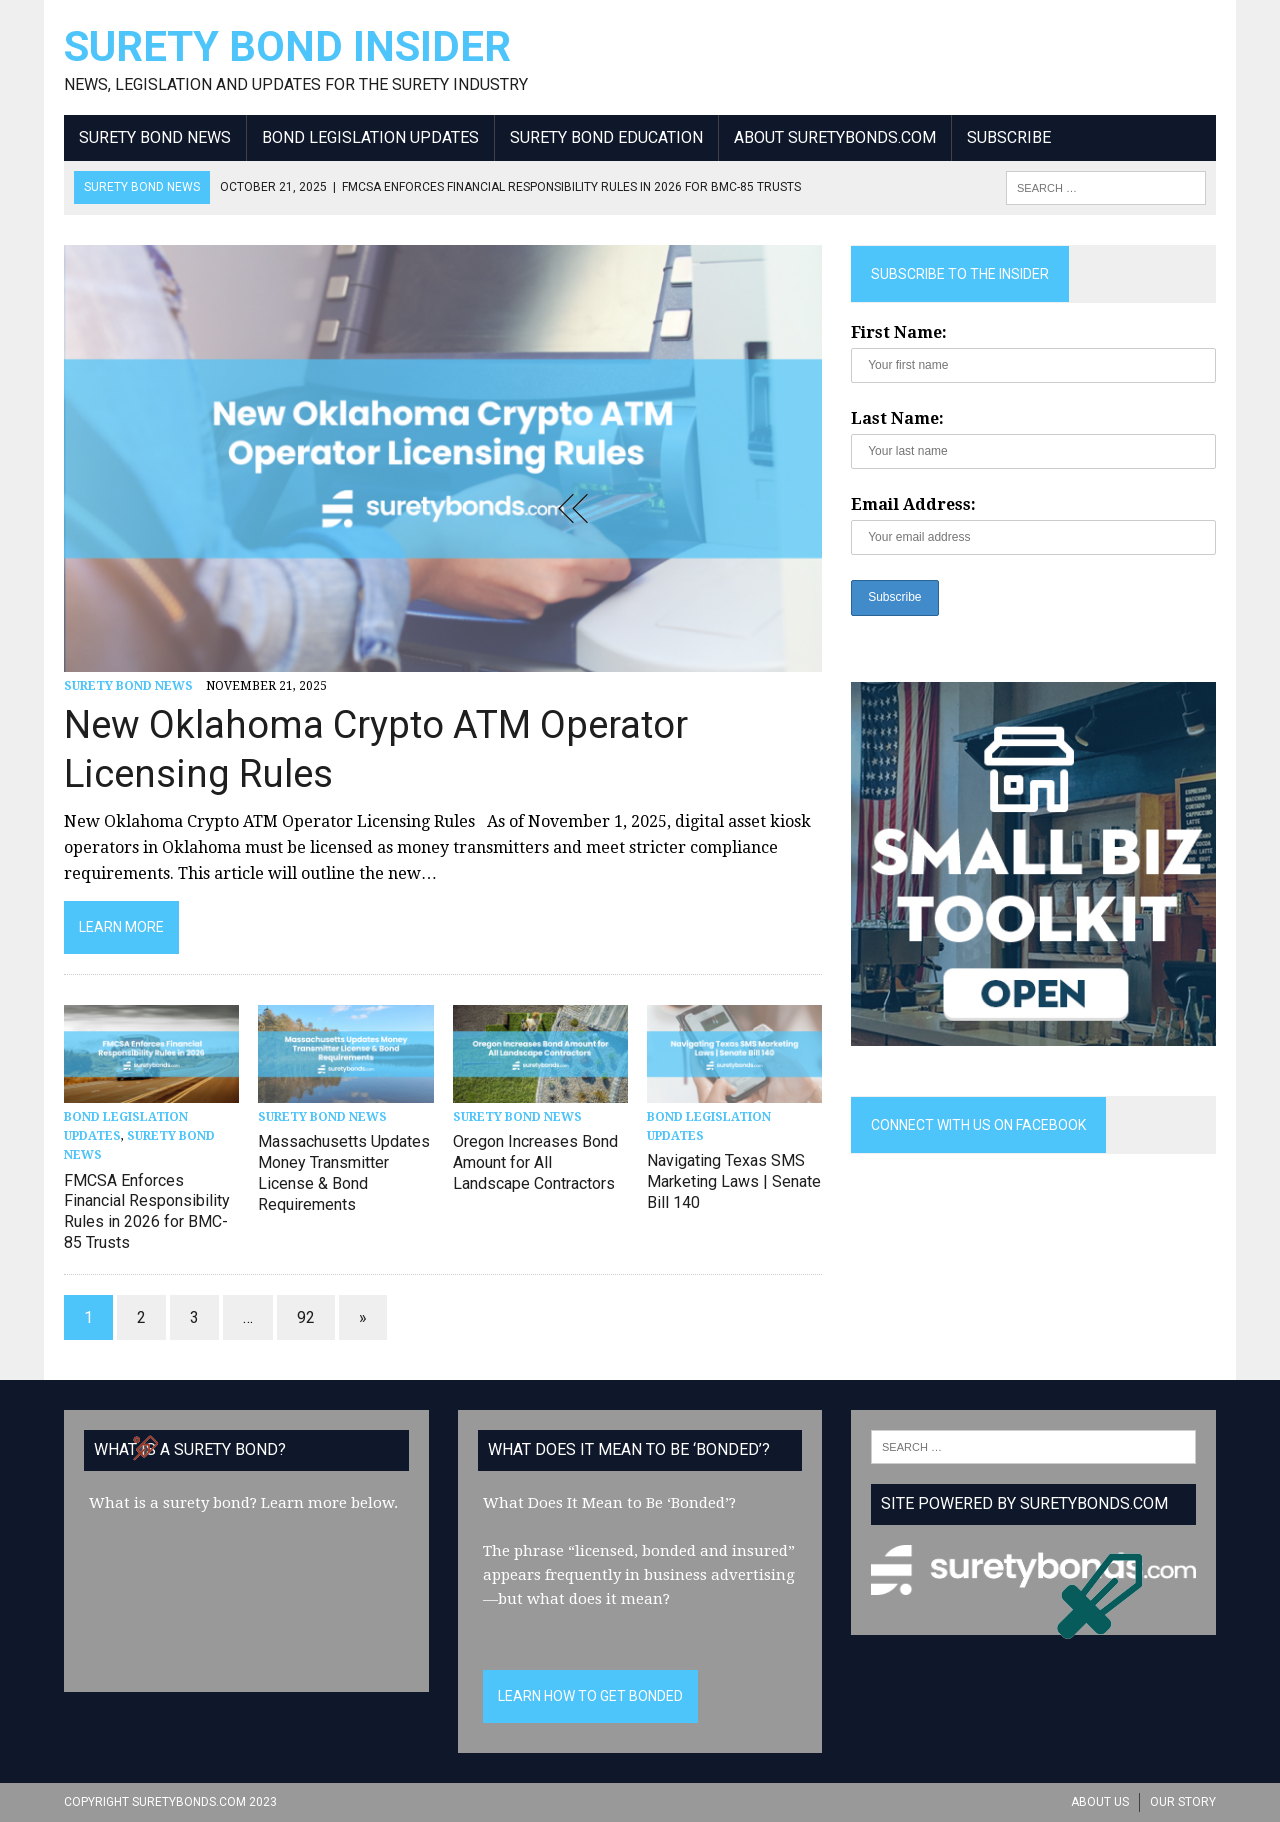 This screenshot has width=1280, height=1822. What do you see at coordinates (1101, 1595) in the screenshot?
I see `access combat or battle features` at bounding box center [1101, 1595].